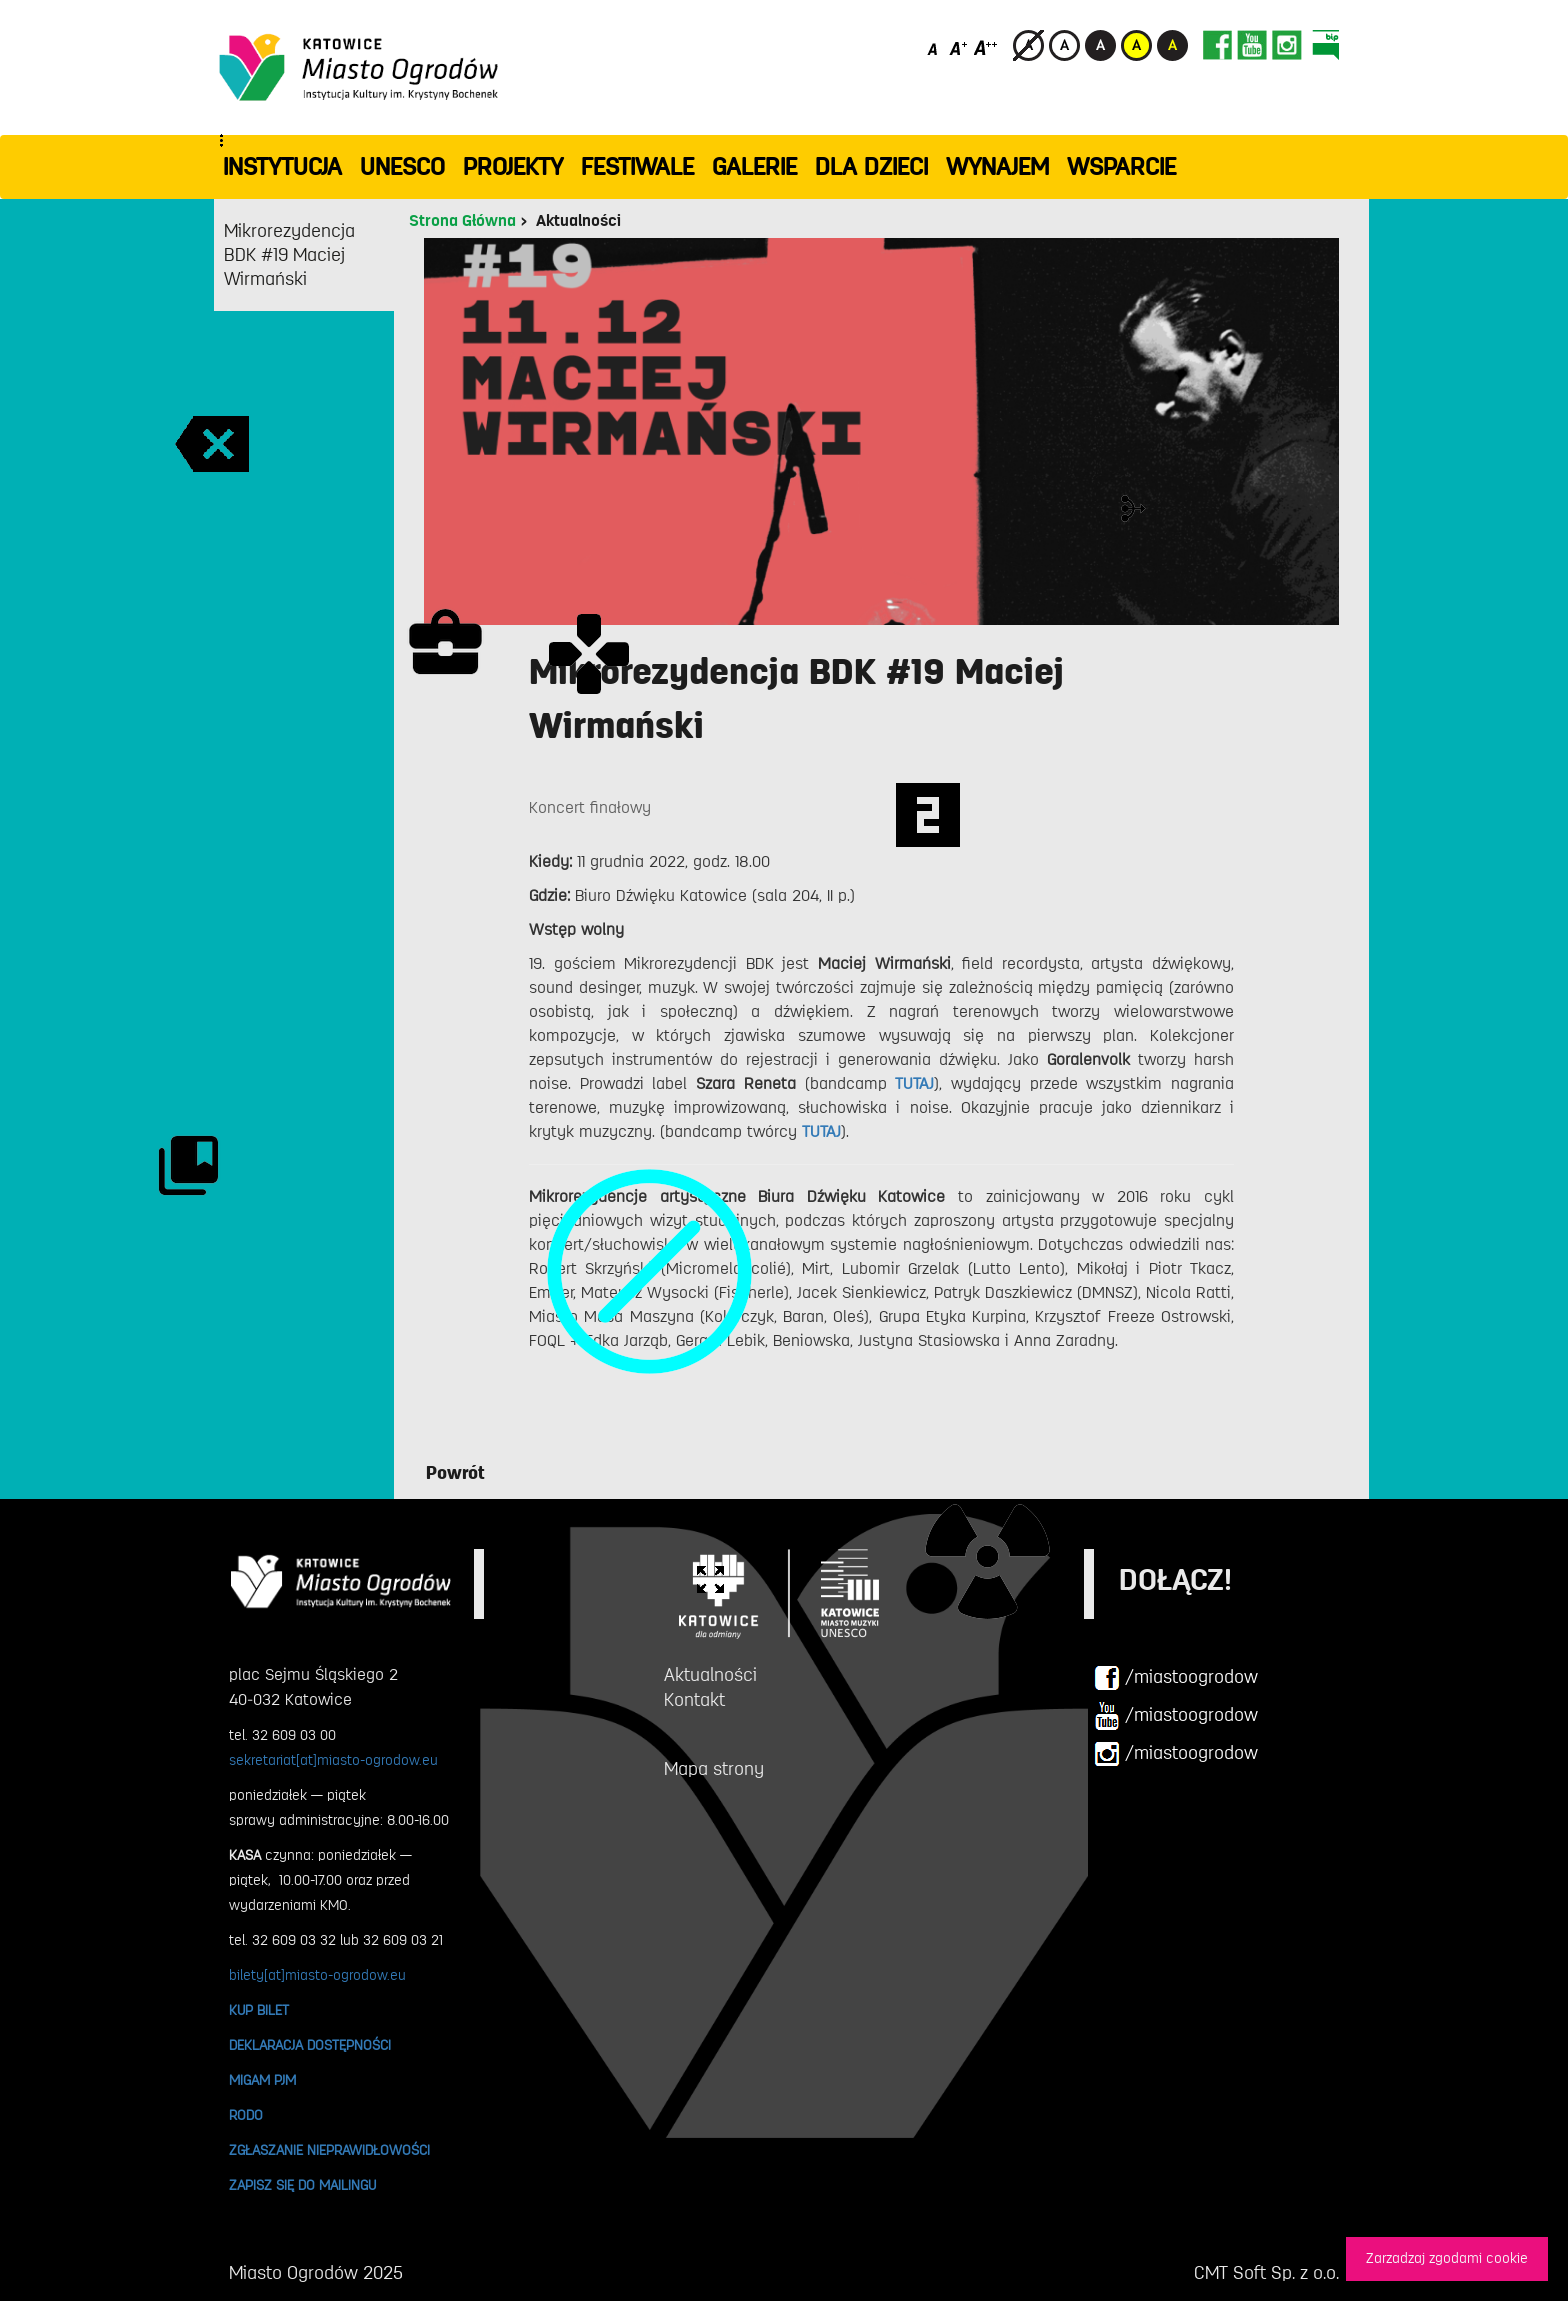  What do you see at coordinates (710, 1579) in the screenshot?
I see `expand to fullscreen view` at bounding box center [710, 1579].